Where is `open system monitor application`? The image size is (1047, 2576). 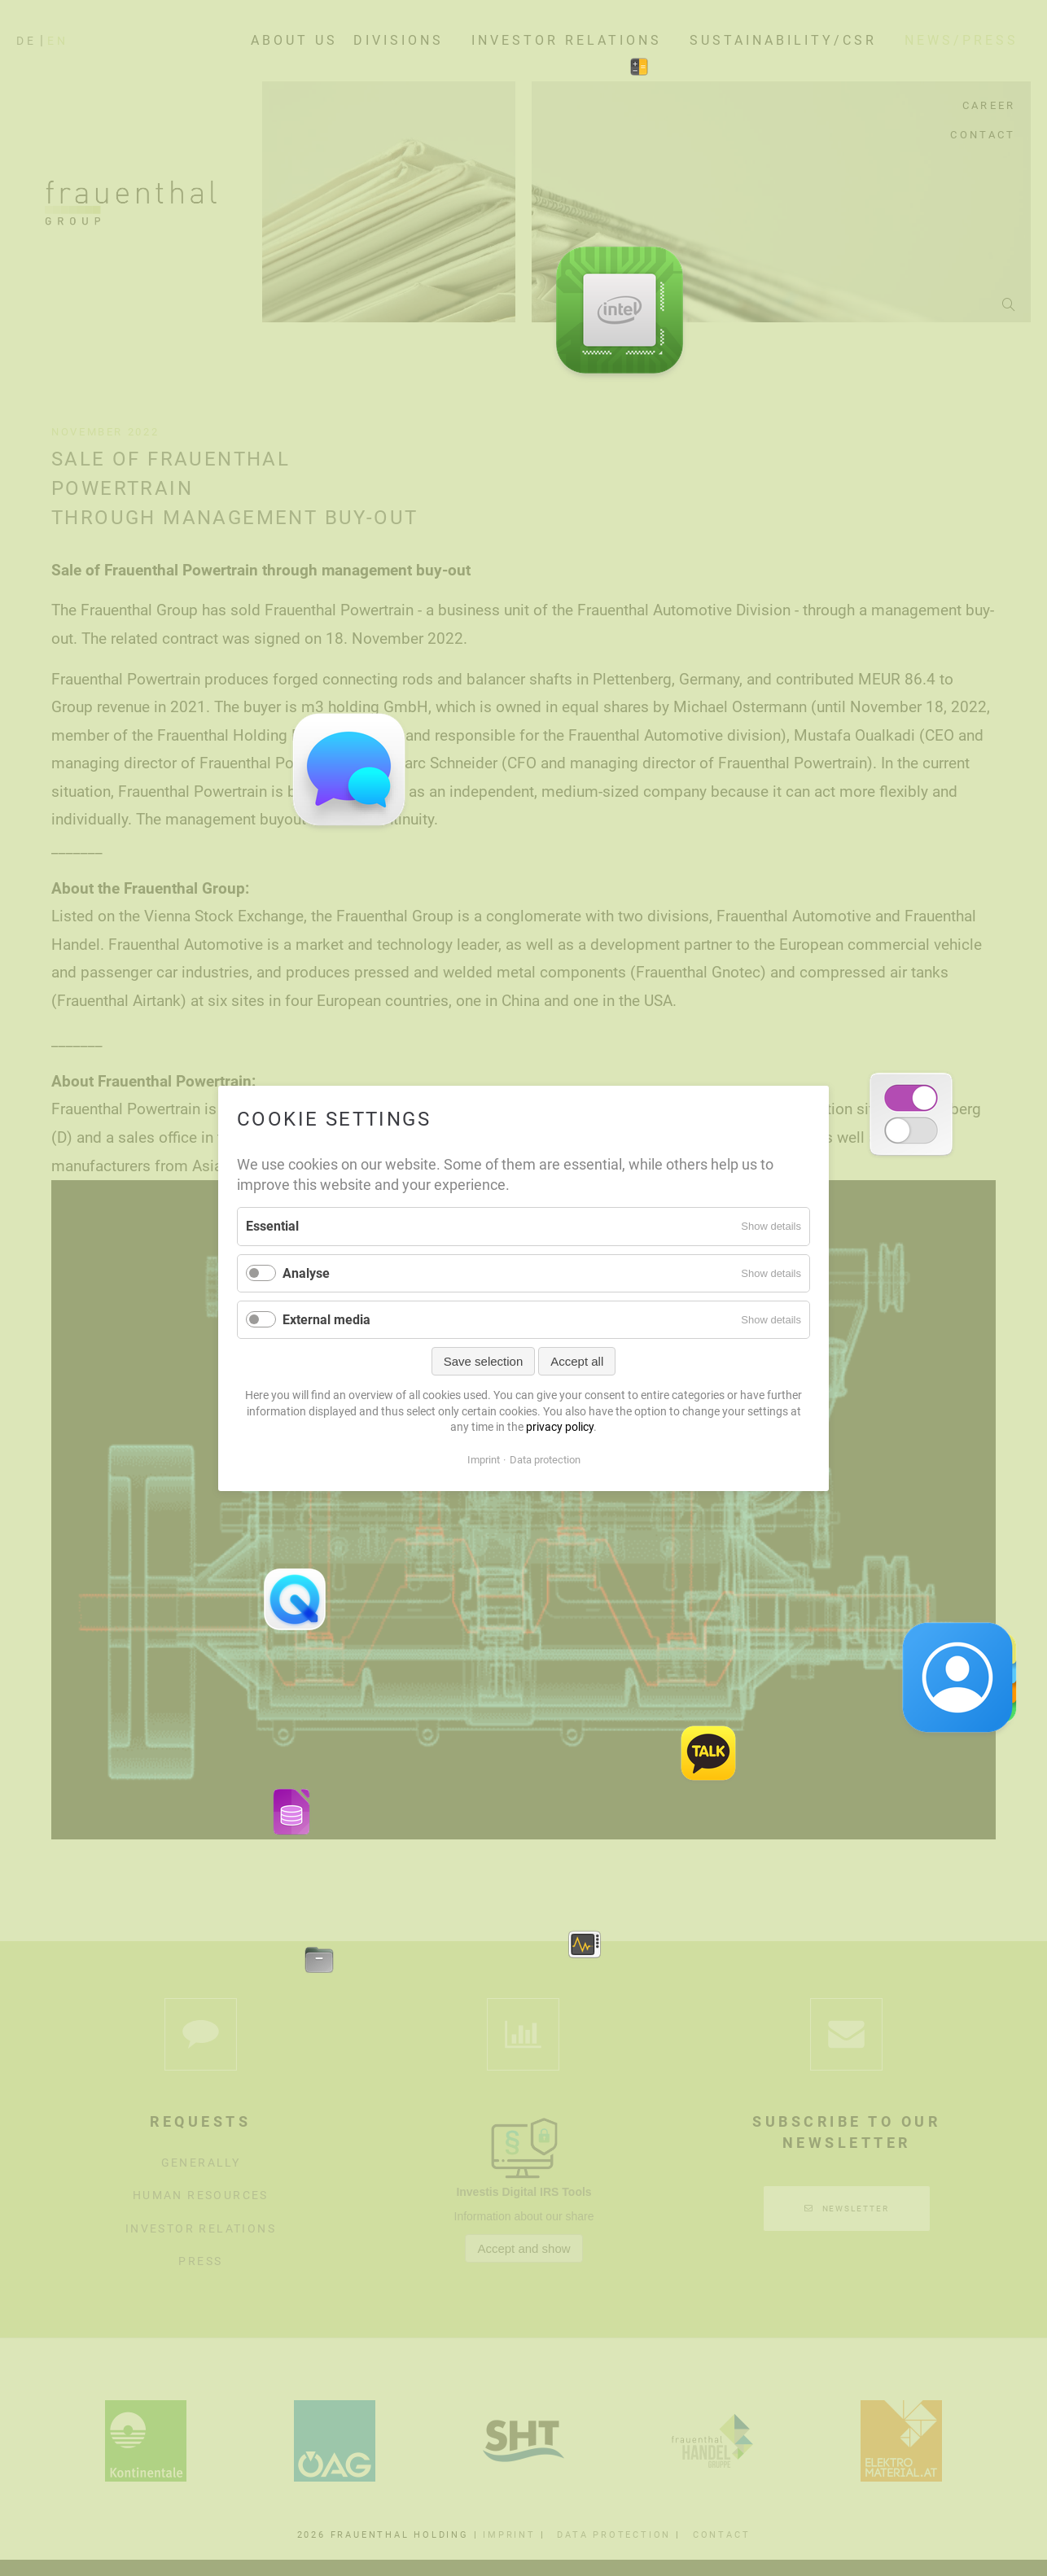
open system monitor application is located at coordinates (585, 1944).